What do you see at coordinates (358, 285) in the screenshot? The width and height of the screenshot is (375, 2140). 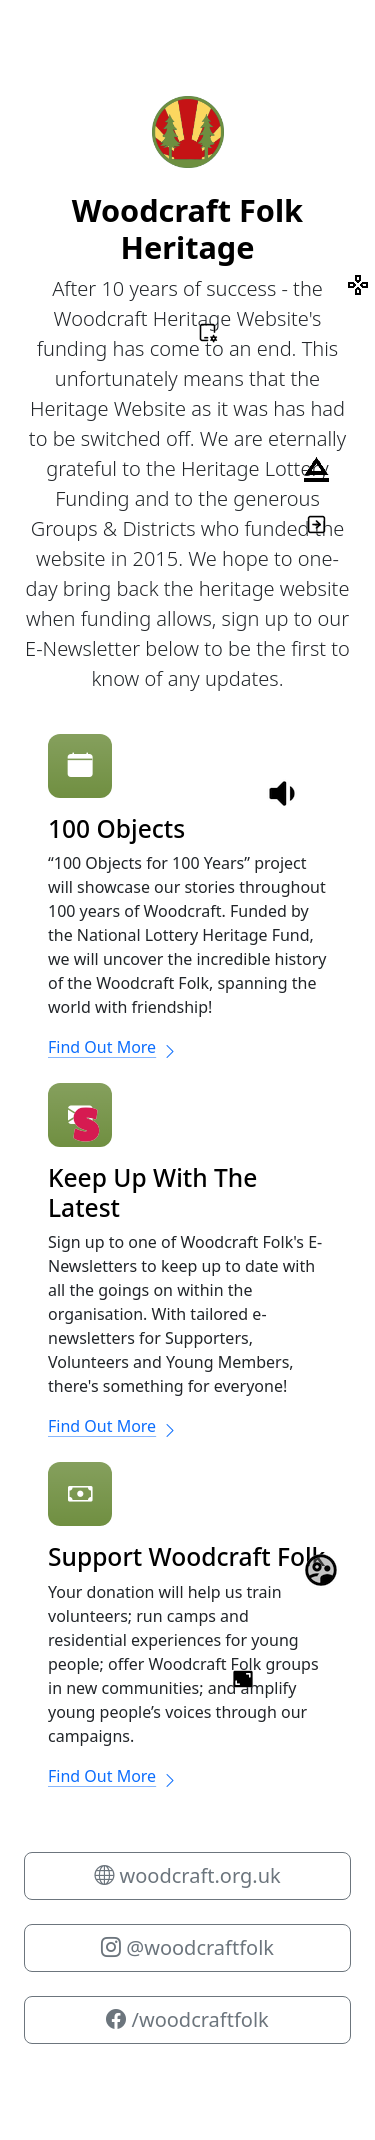 I see `open games or gaming section` at bounding box center [358, 285].